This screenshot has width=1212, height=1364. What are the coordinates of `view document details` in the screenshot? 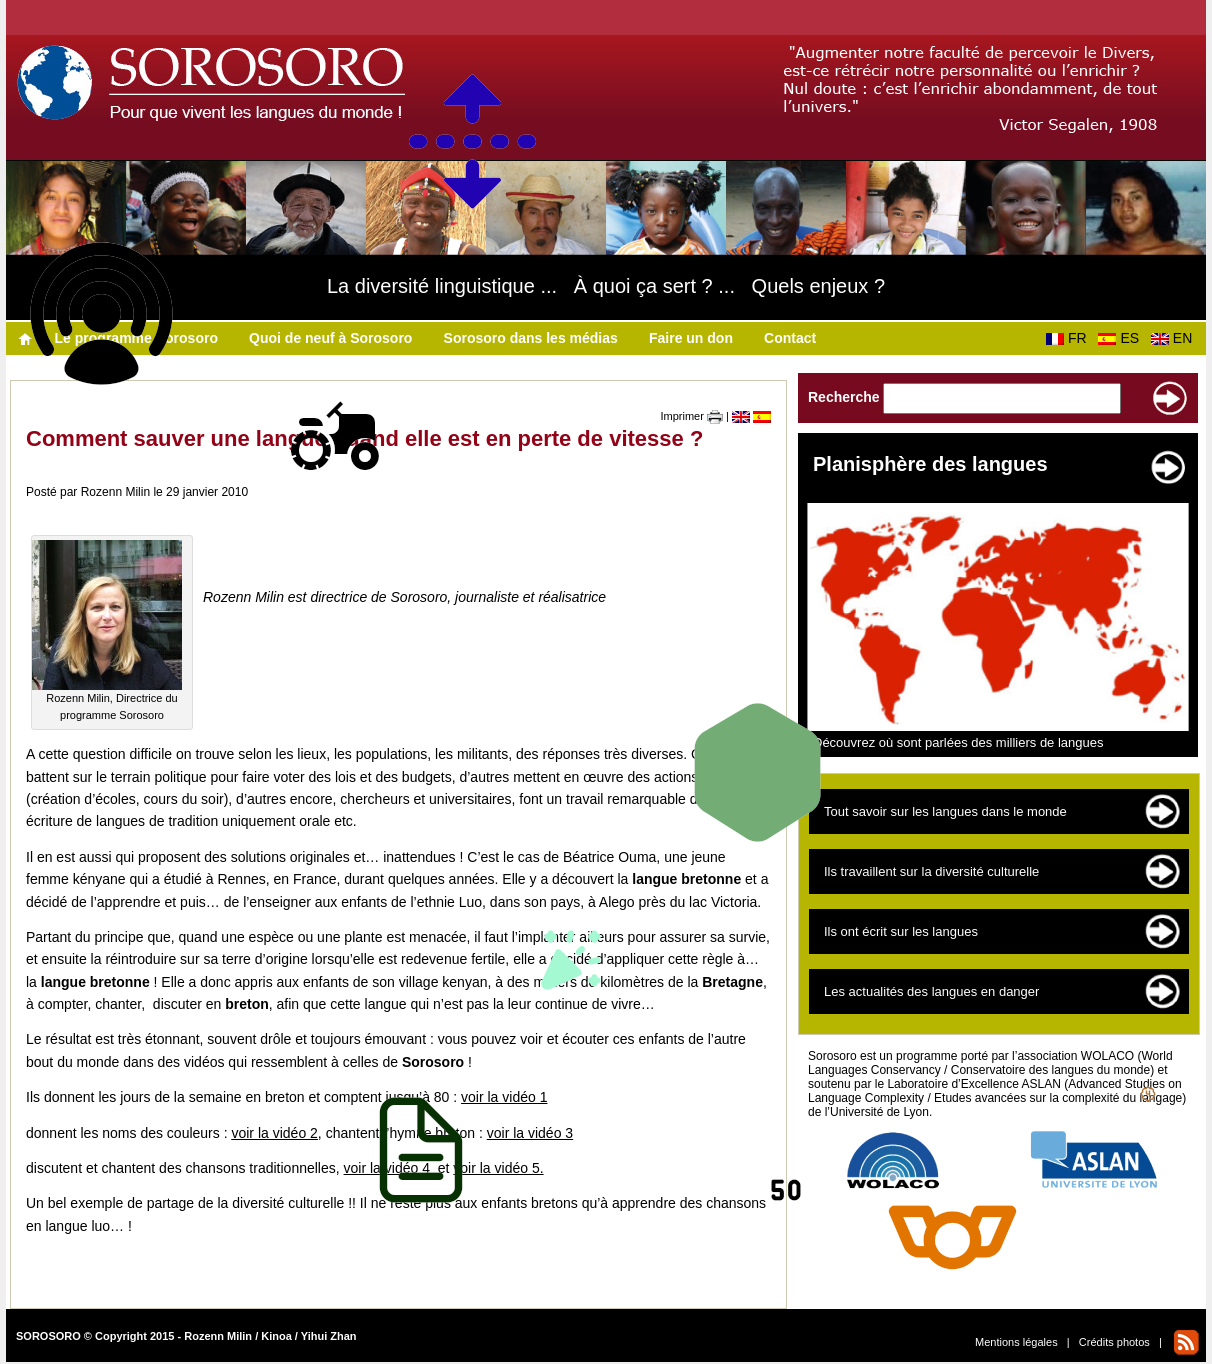 It's located at (421, 1150).